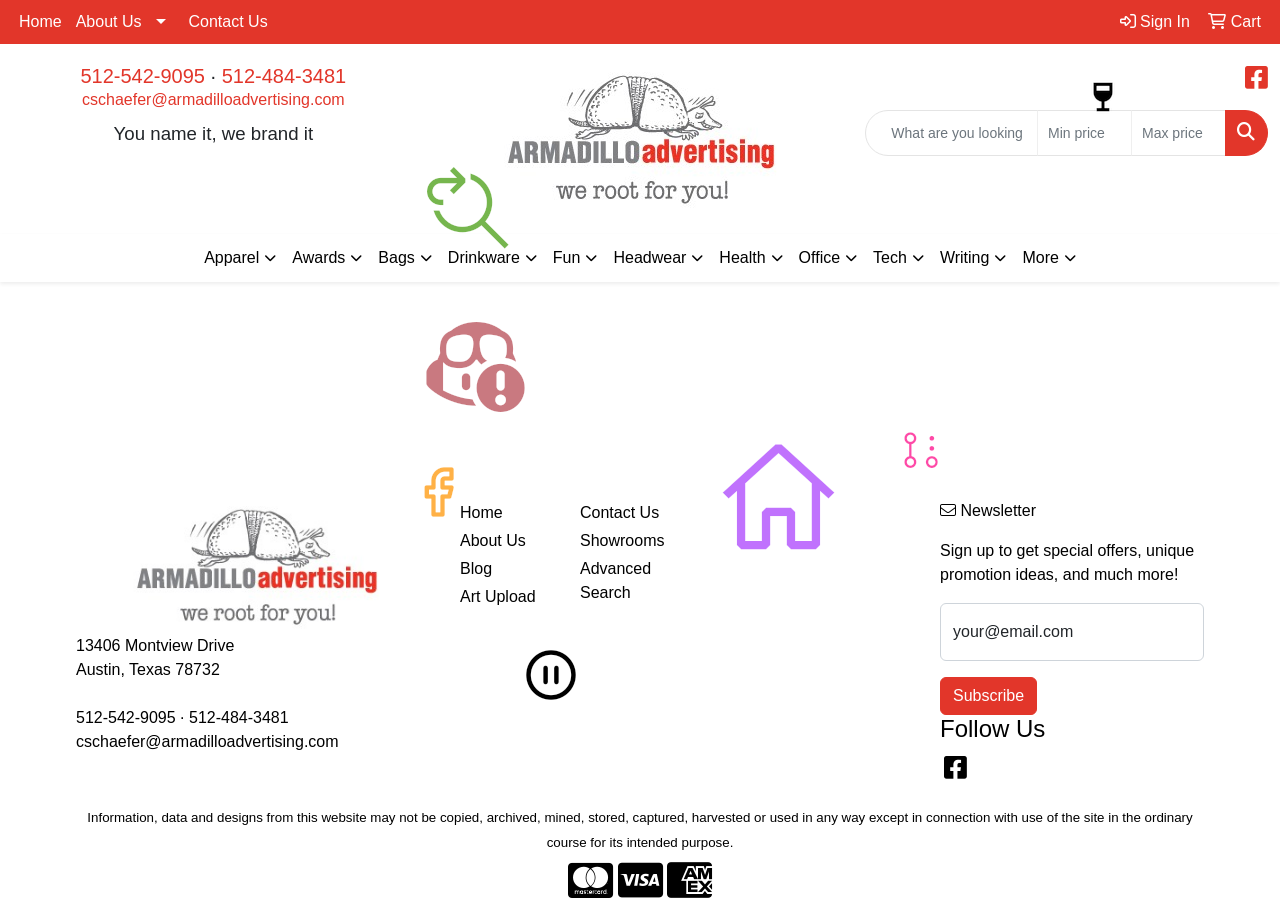 The height and width of the screenshot is (902, 1280). I want to click on open Facebook app, so click(438, 492).